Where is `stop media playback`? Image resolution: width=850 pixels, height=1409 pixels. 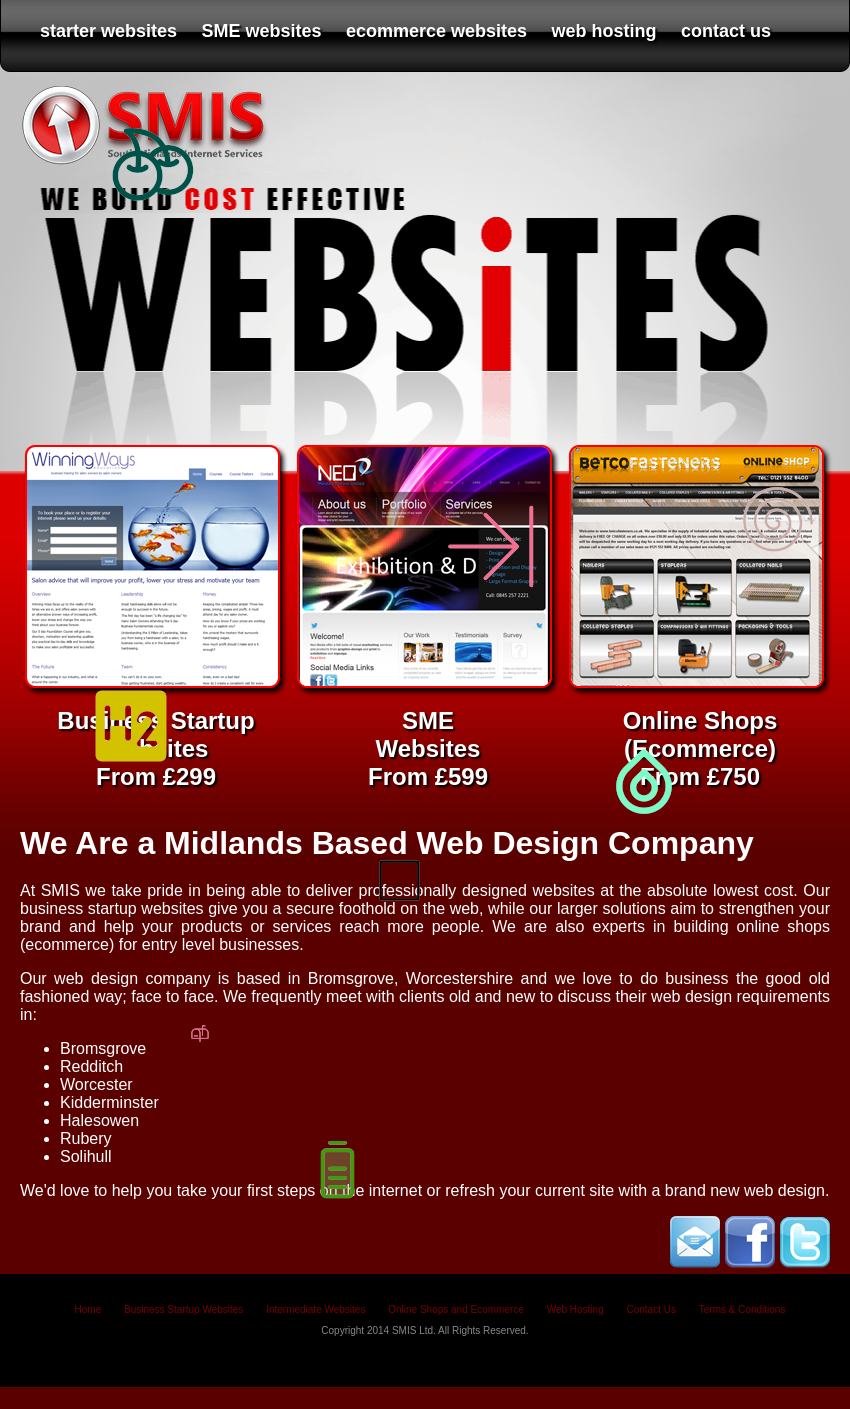 stop media playback is located at coordinates (399, 880).